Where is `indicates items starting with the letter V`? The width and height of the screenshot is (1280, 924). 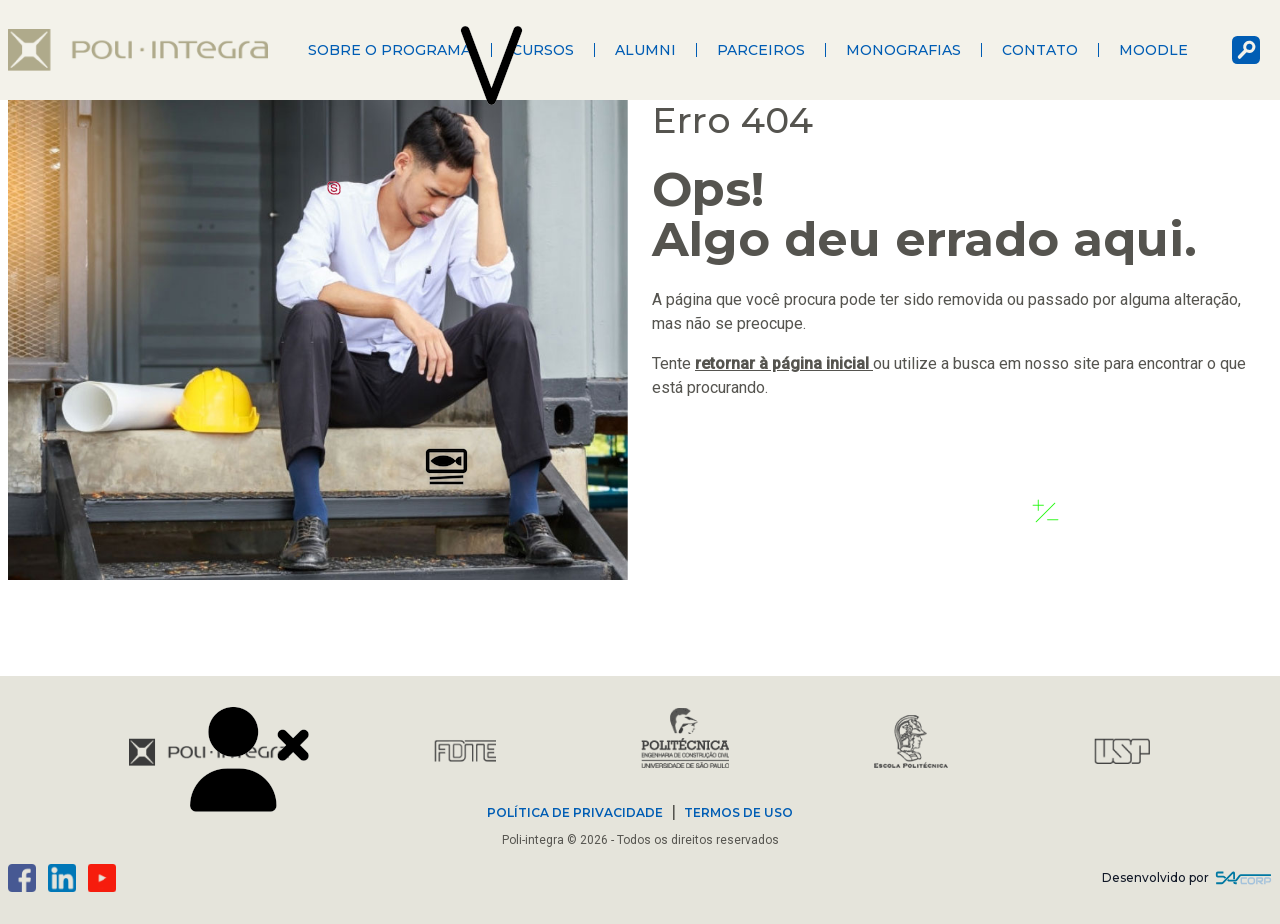
indicates items starting with the letter V is located at coordinates (491, 65).